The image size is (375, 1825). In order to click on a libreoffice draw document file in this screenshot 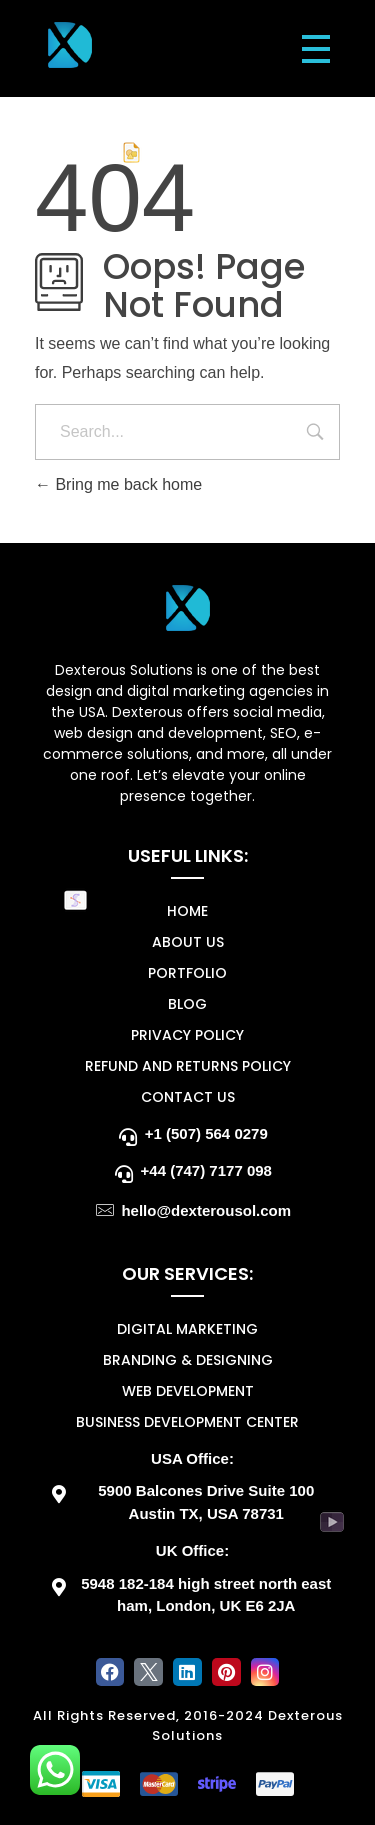, I will do `click(131, 152)`.